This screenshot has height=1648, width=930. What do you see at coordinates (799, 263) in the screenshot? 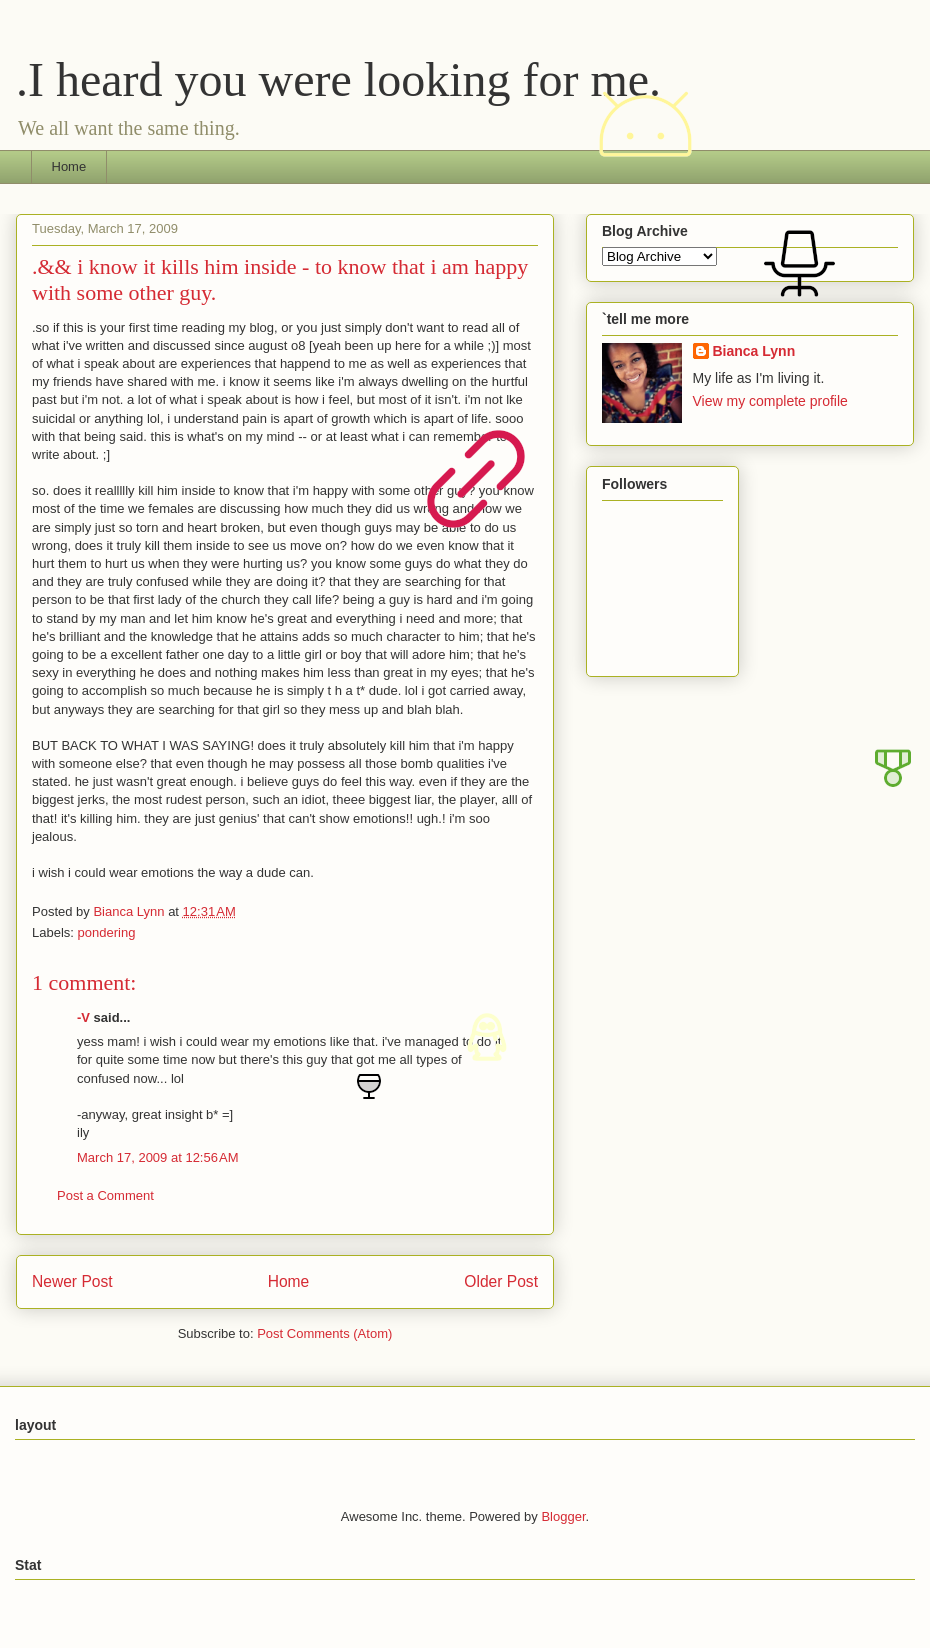
I see `access workspace or office settings` at bounding box center [799, 263].